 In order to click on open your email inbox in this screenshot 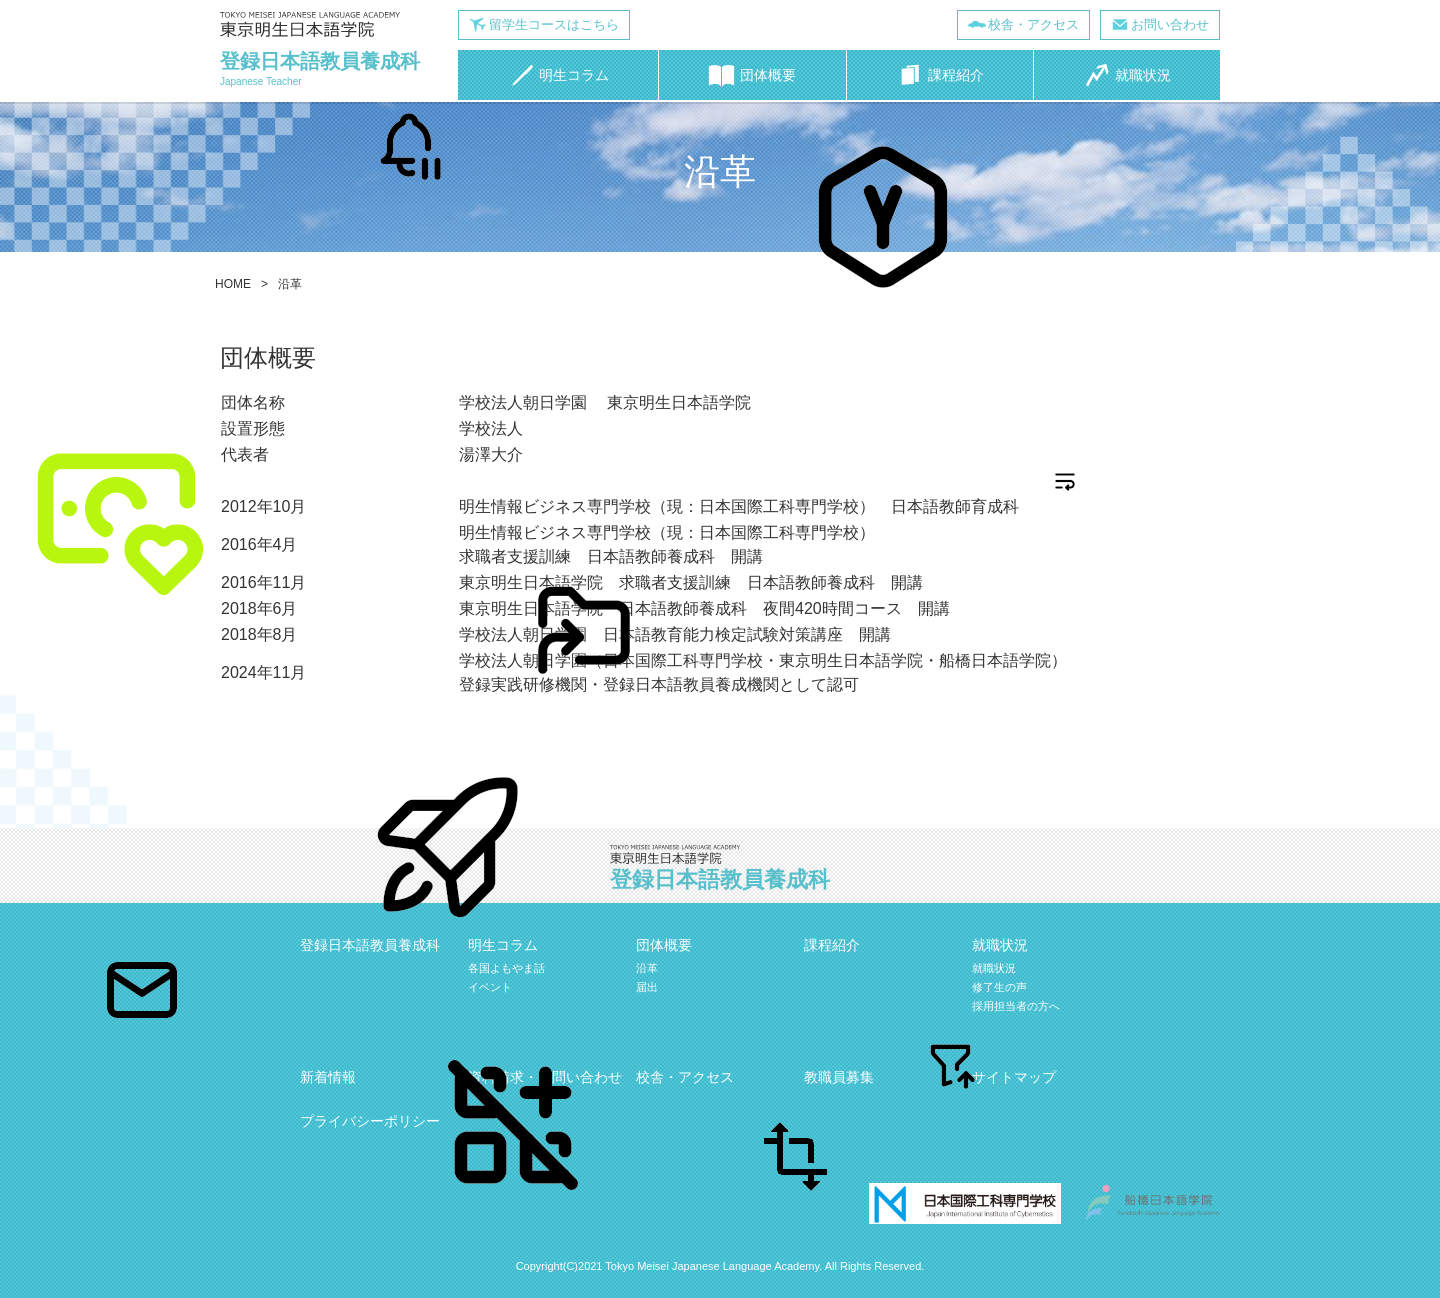, I will do `click(142, 990)`.